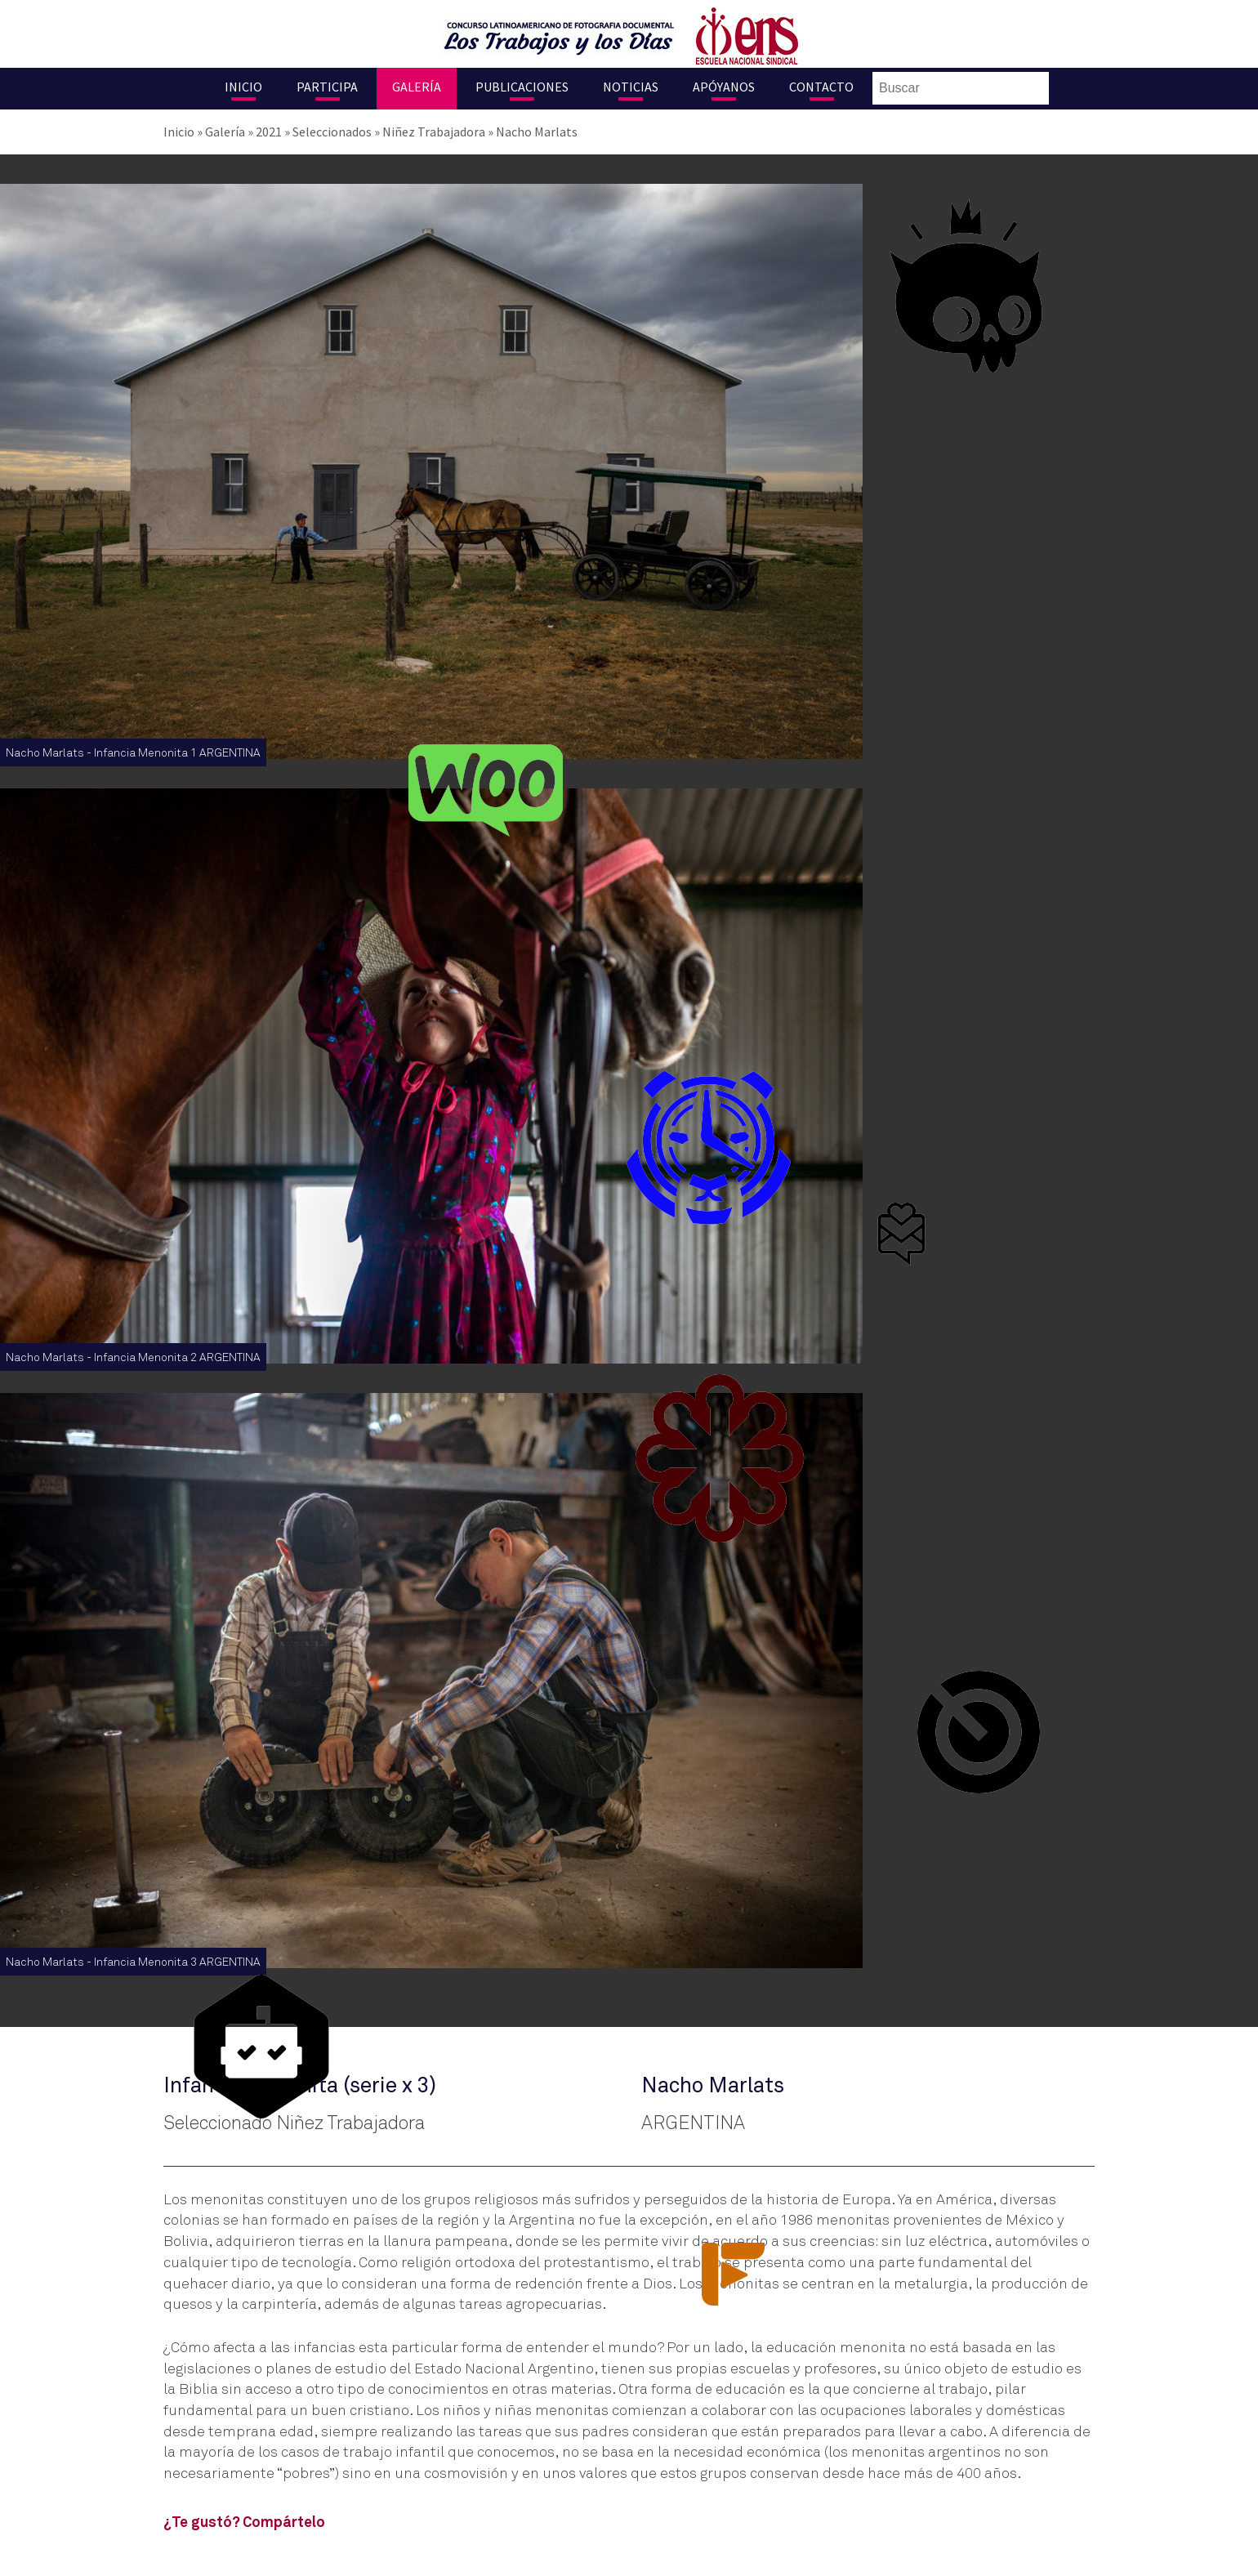 The image size is (1258, 2576). What do you see at coordinates (901, 1234) in the screenshot?
I see `open tinyletter email newsletter service` at bounding box center [901, 1234].